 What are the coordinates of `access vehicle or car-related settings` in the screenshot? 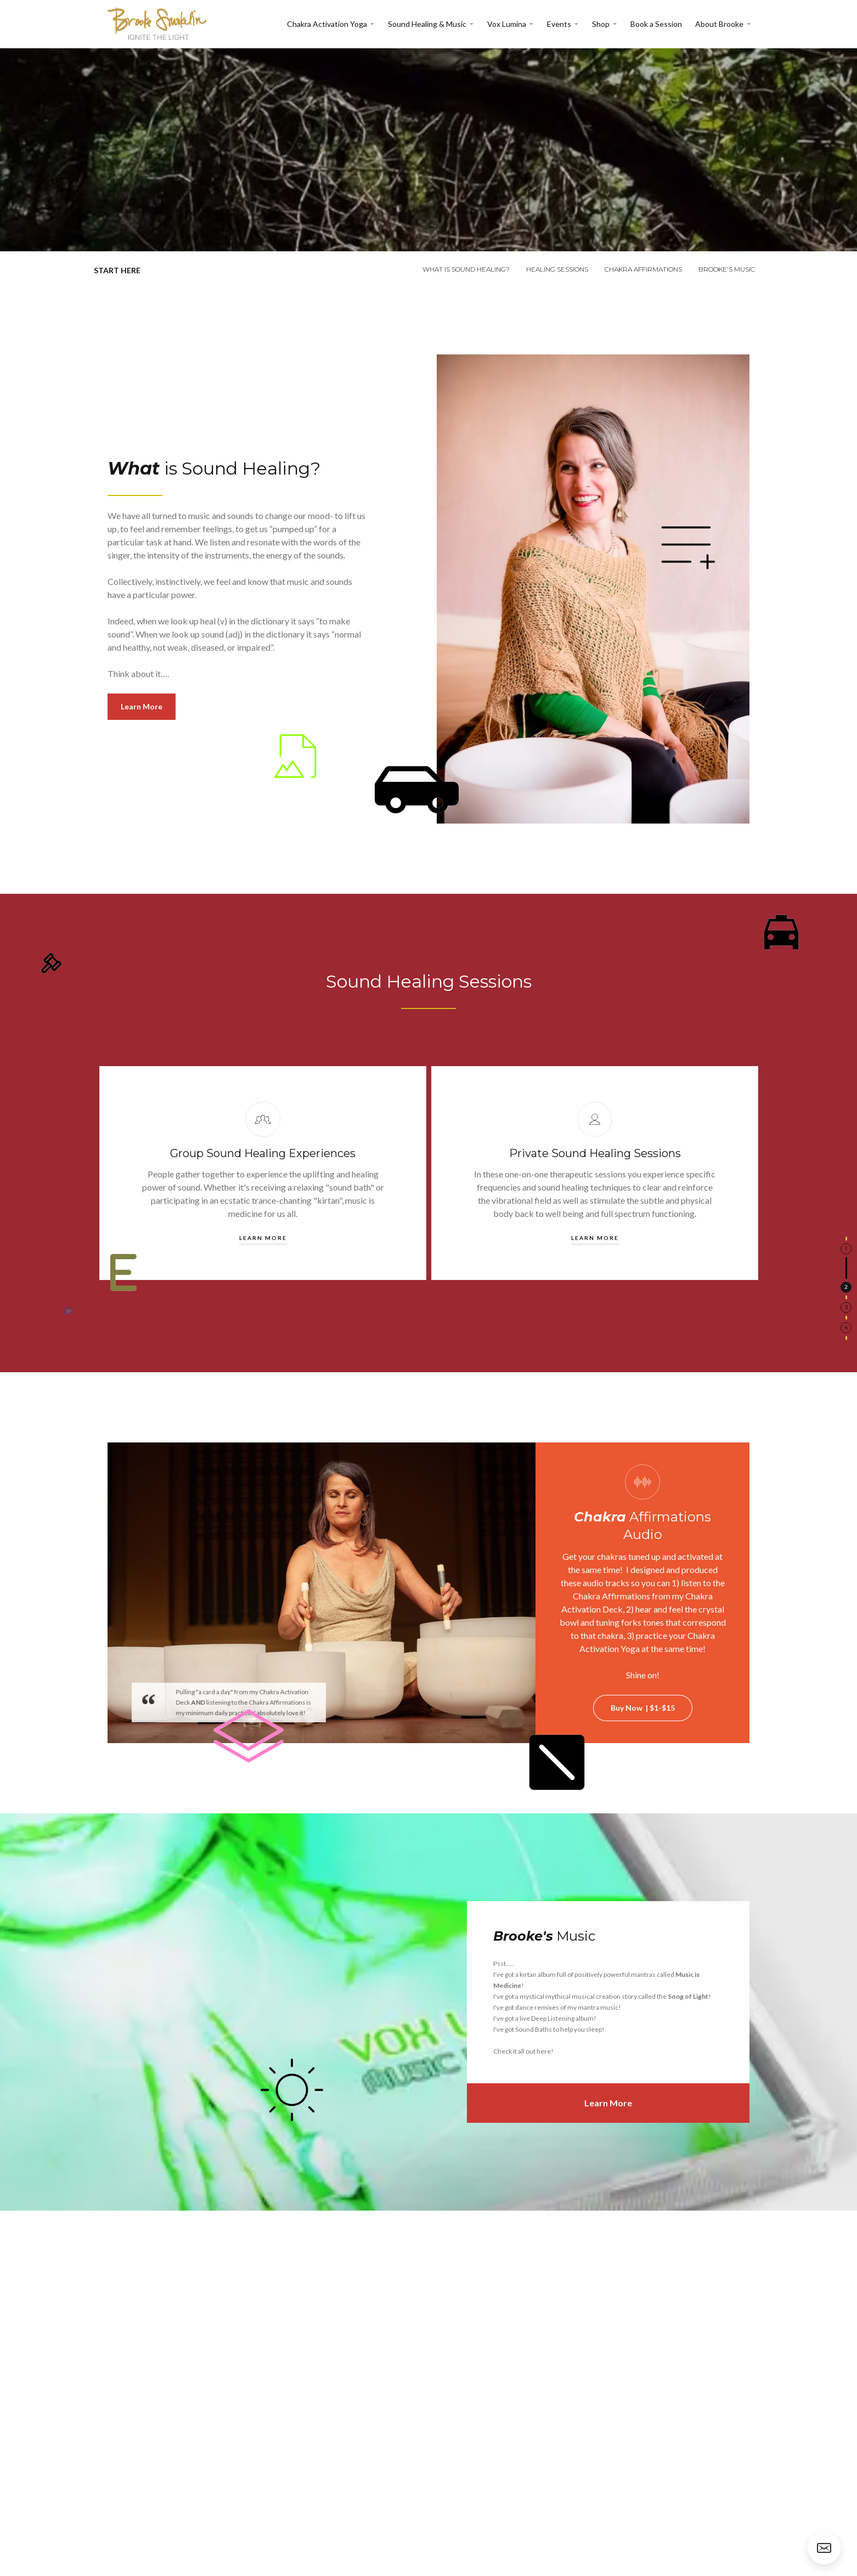 It's located at (416, 787).